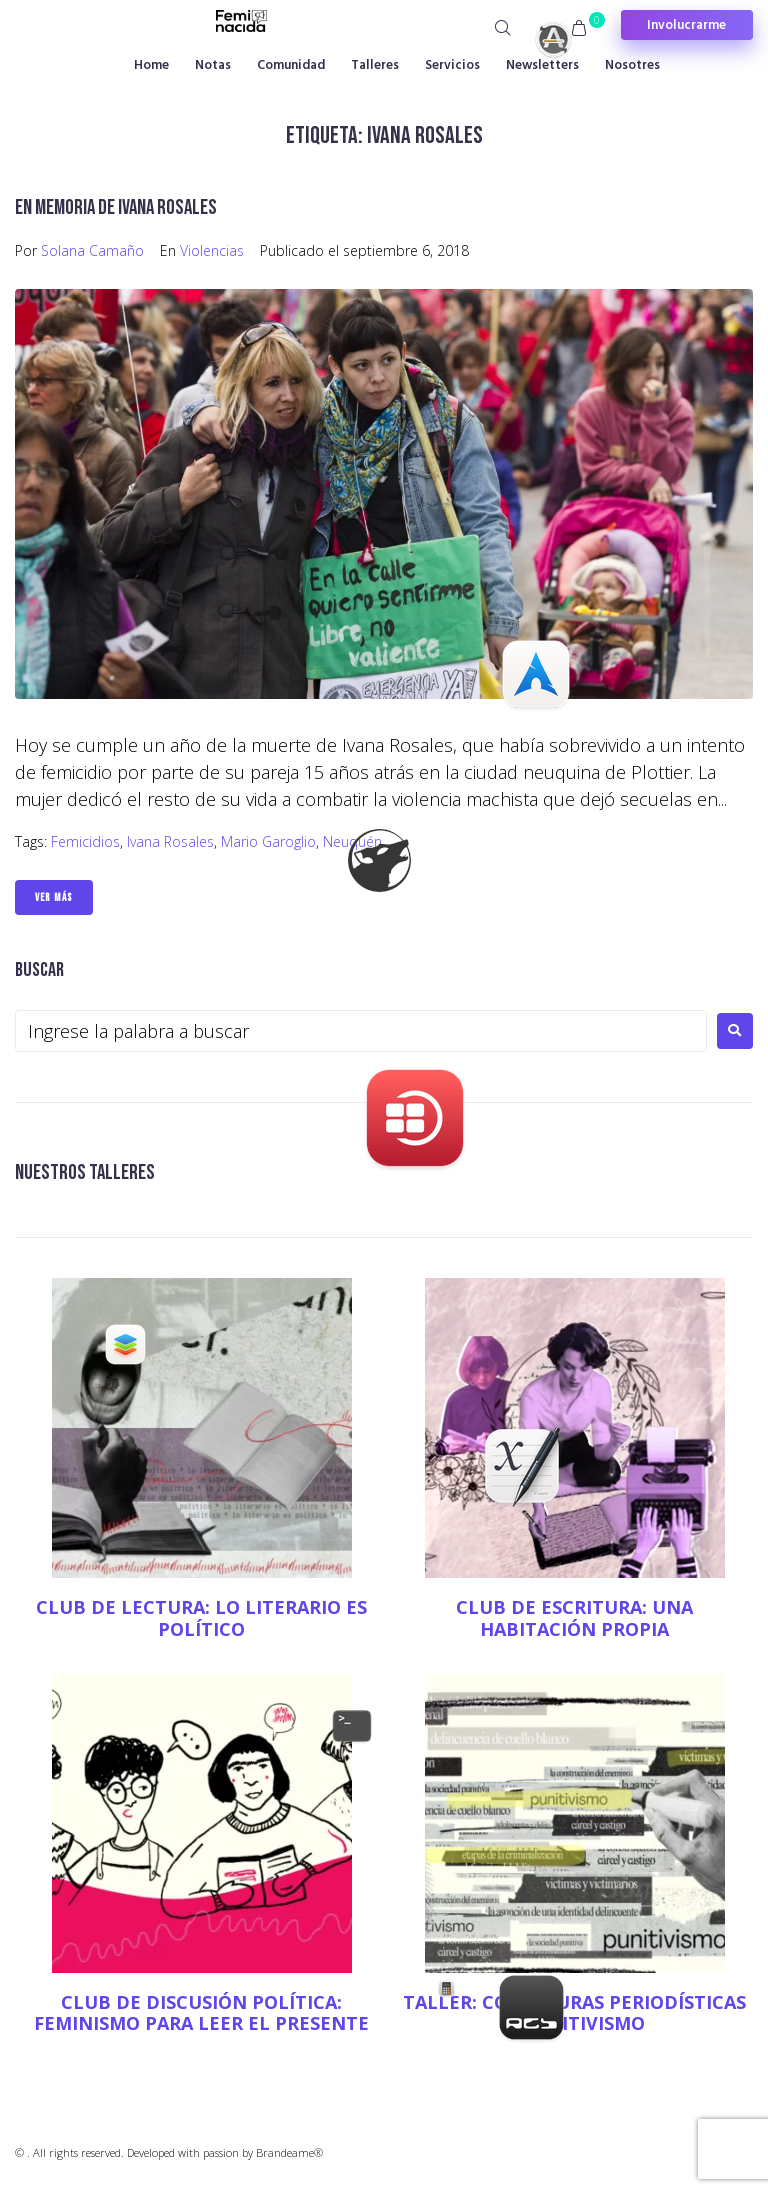  Describe the element at coordinates (415, 1118) in the screenshot. I see `open budgie window previews app` at that location.